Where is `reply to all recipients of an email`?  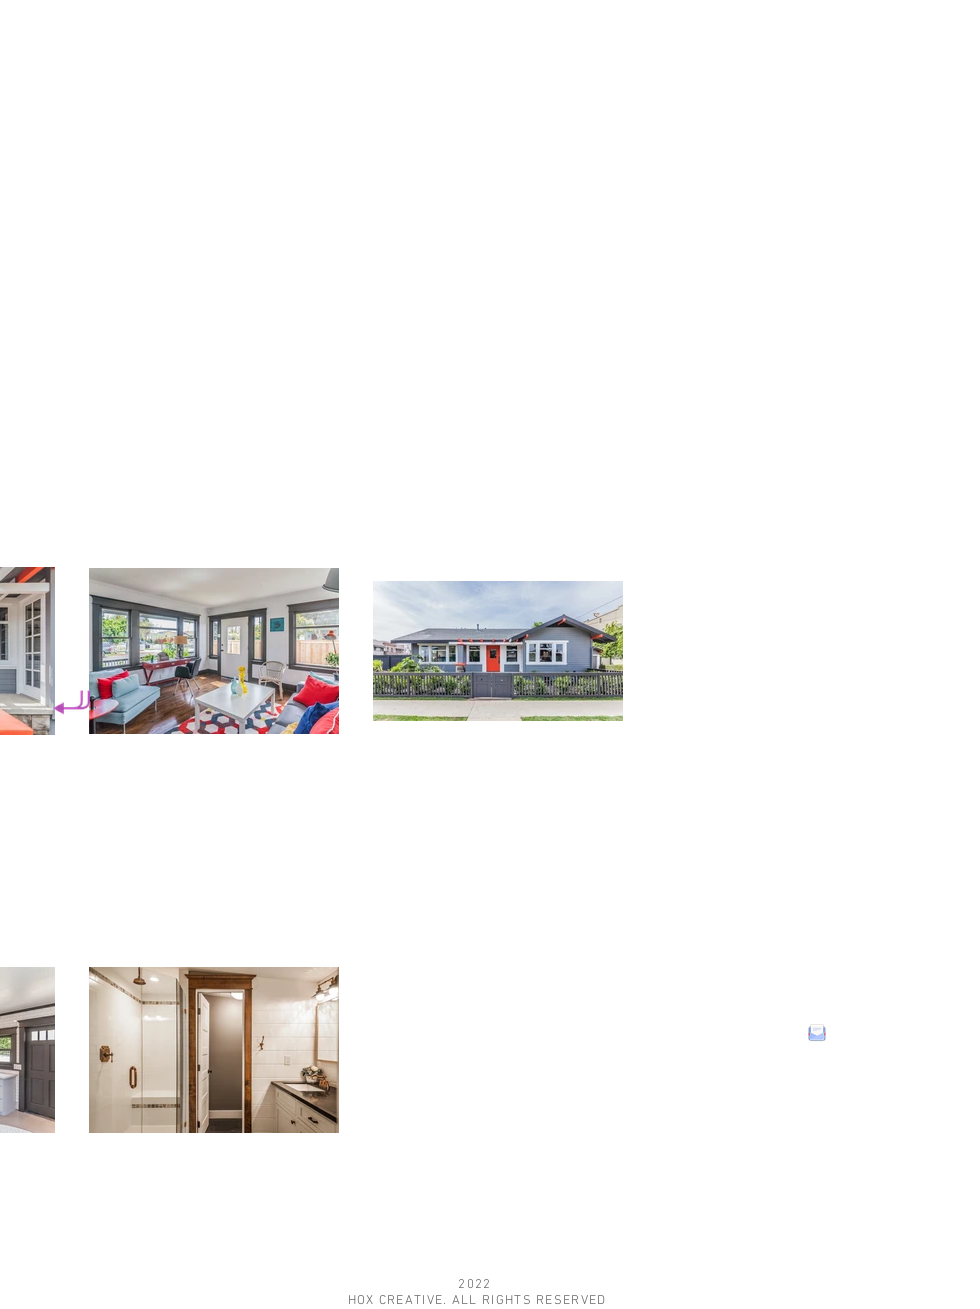 reply to all recipients of an email is located at coordinates (71, 700).